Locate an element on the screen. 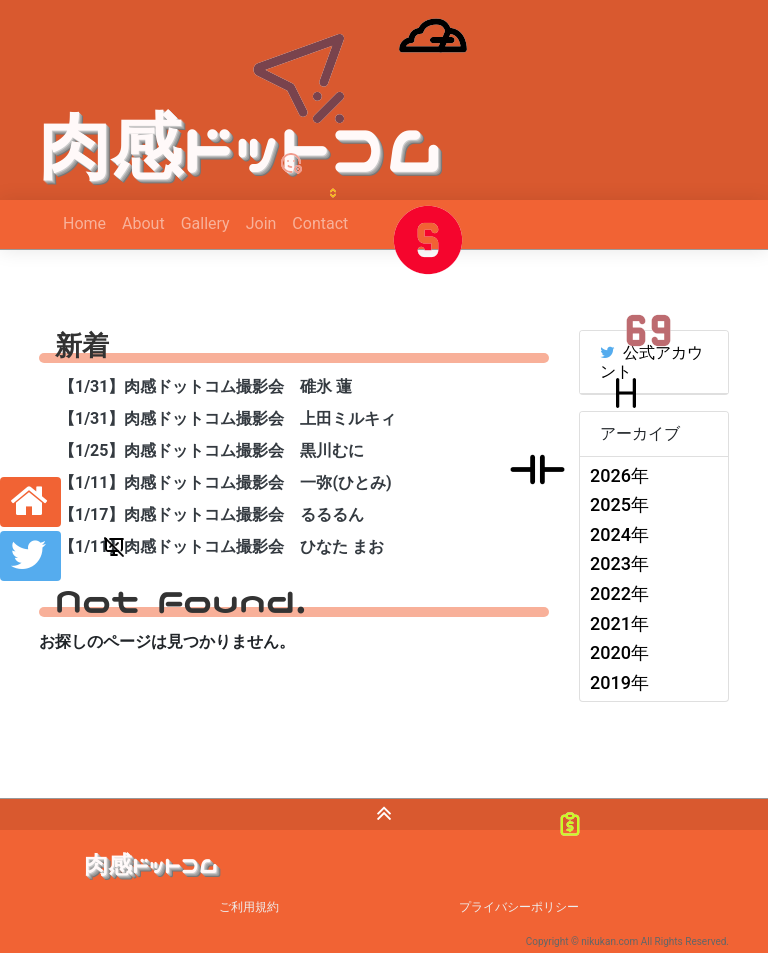  stop screen sharing or presentation mode is located at coordinates (114, 547).